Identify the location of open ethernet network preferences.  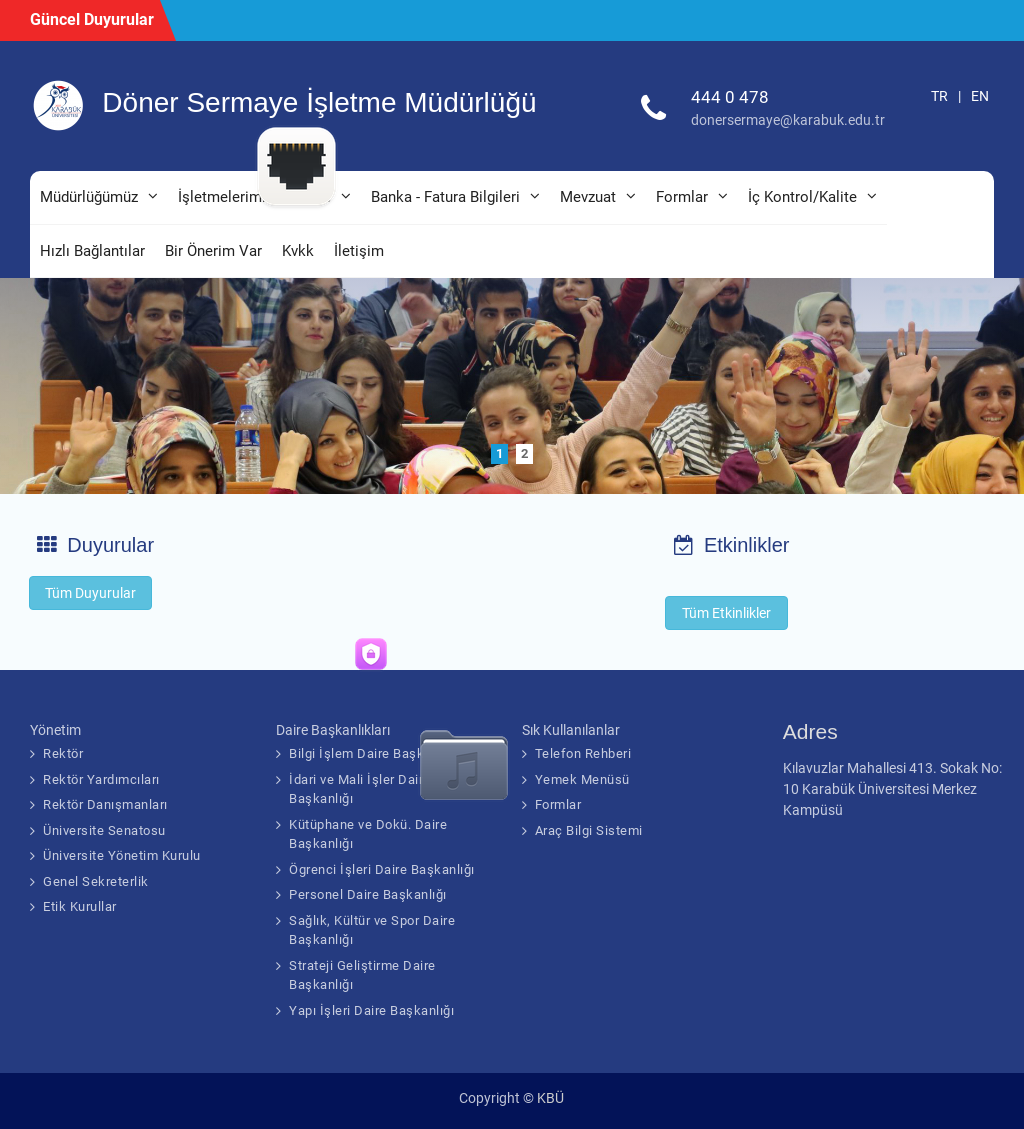
(296, 166).